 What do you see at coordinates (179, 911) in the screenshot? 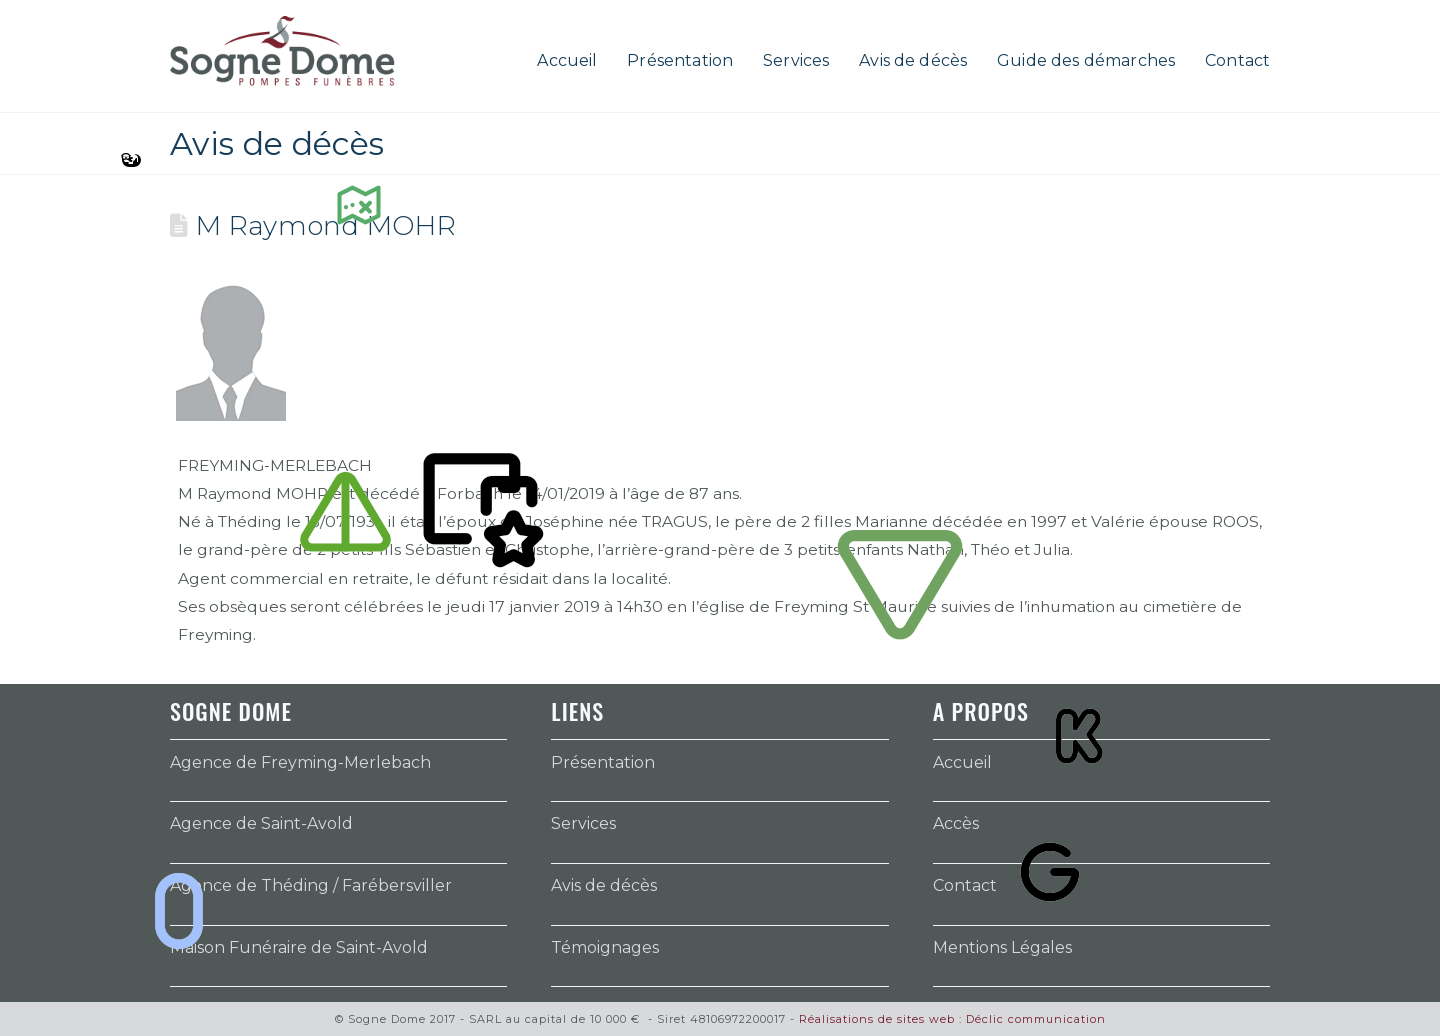
I see `set exposure compensation to zero` at bounding box center [179, 911].